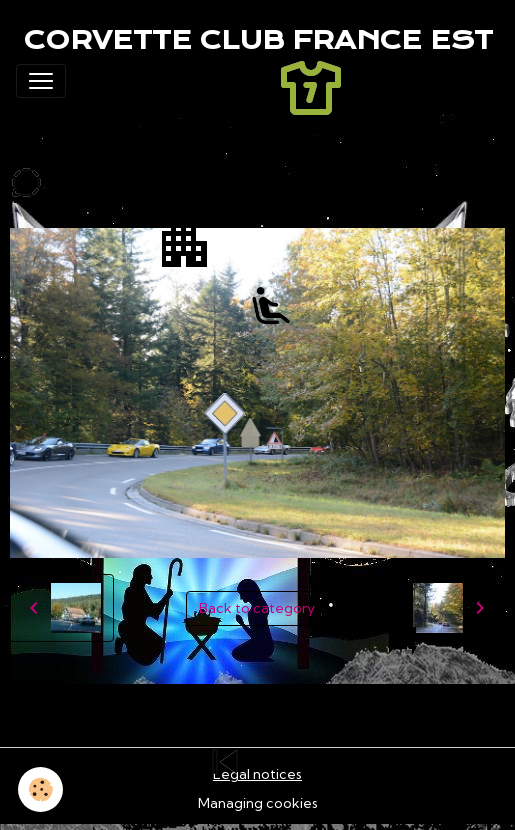 Image resolution: width=515 pixels, height=830 pixels. I want to click on send a quick reply to a message, so click(402, 640).